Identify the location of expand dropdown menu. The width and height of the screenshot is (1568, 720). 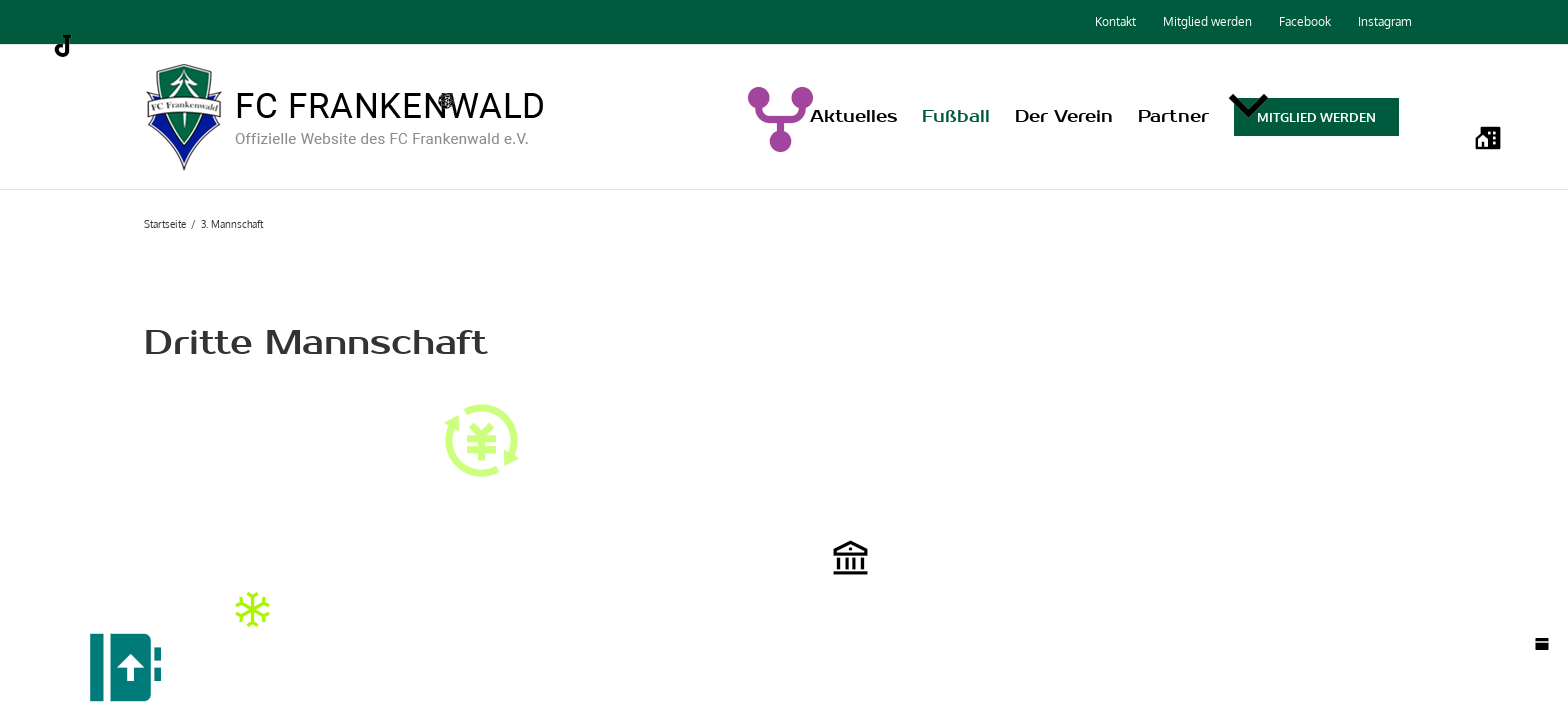
(1248, 105).